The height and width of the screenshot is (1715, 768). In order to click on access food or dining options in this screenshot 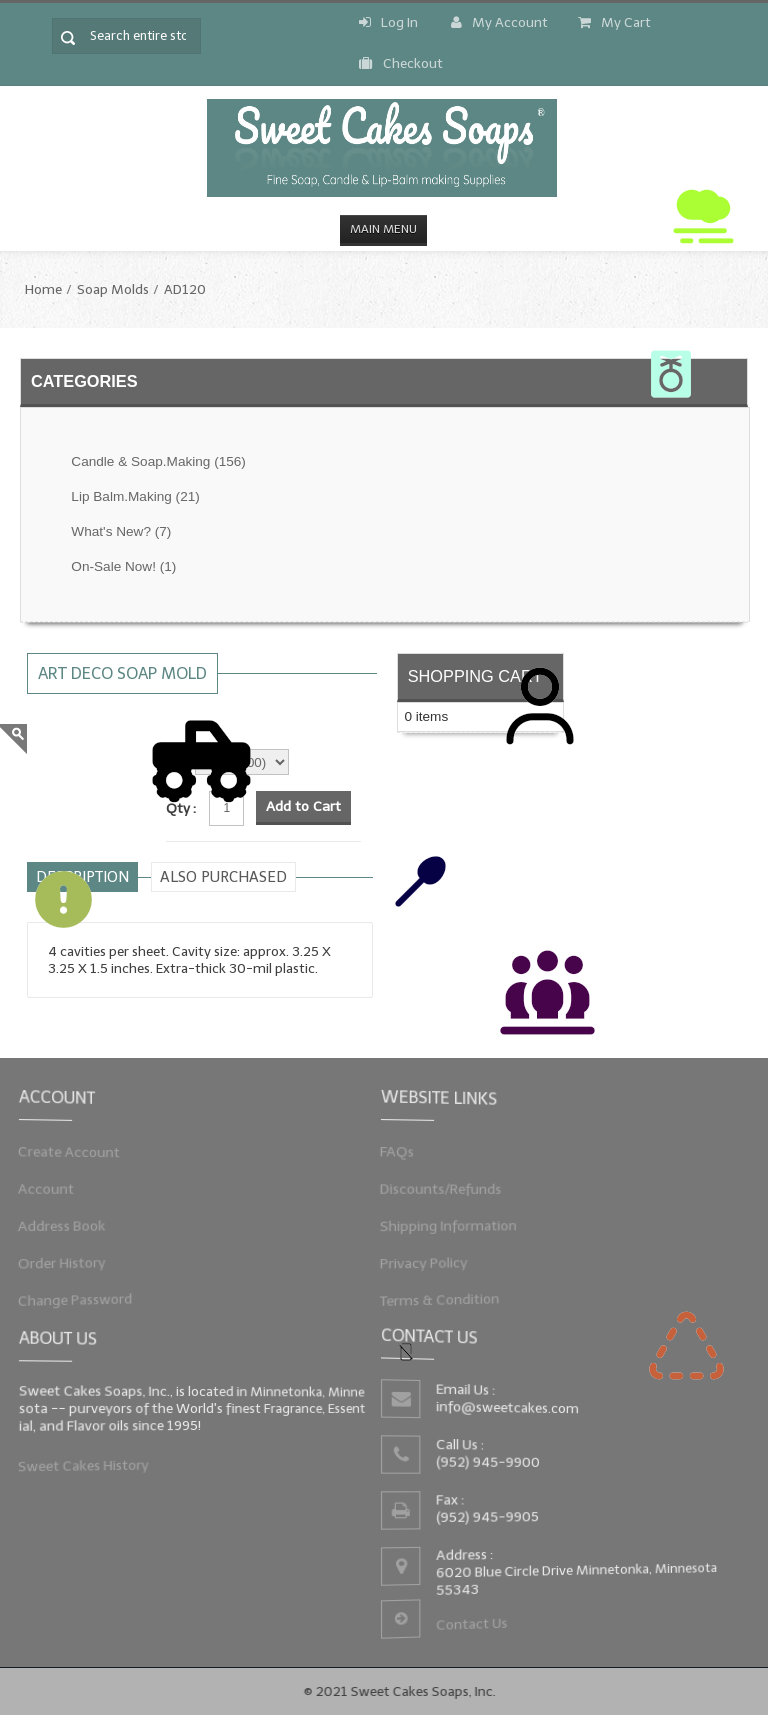, I will do `click(420, 881)`.